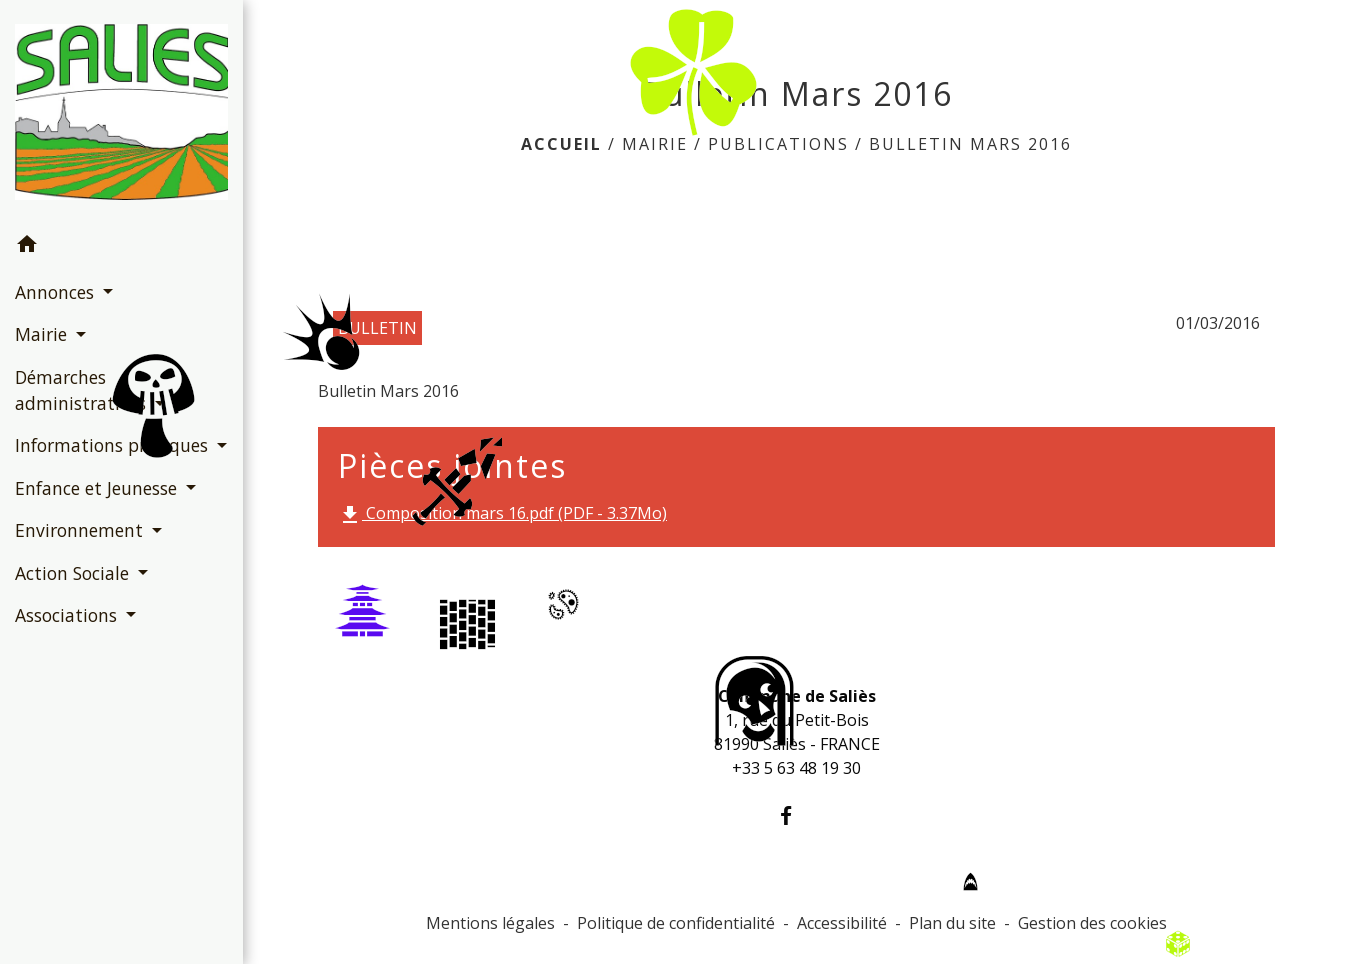  Describe the element at coordinates (755, 701) in the screenshot. I see `view collected specimens or curiosities` at that location.